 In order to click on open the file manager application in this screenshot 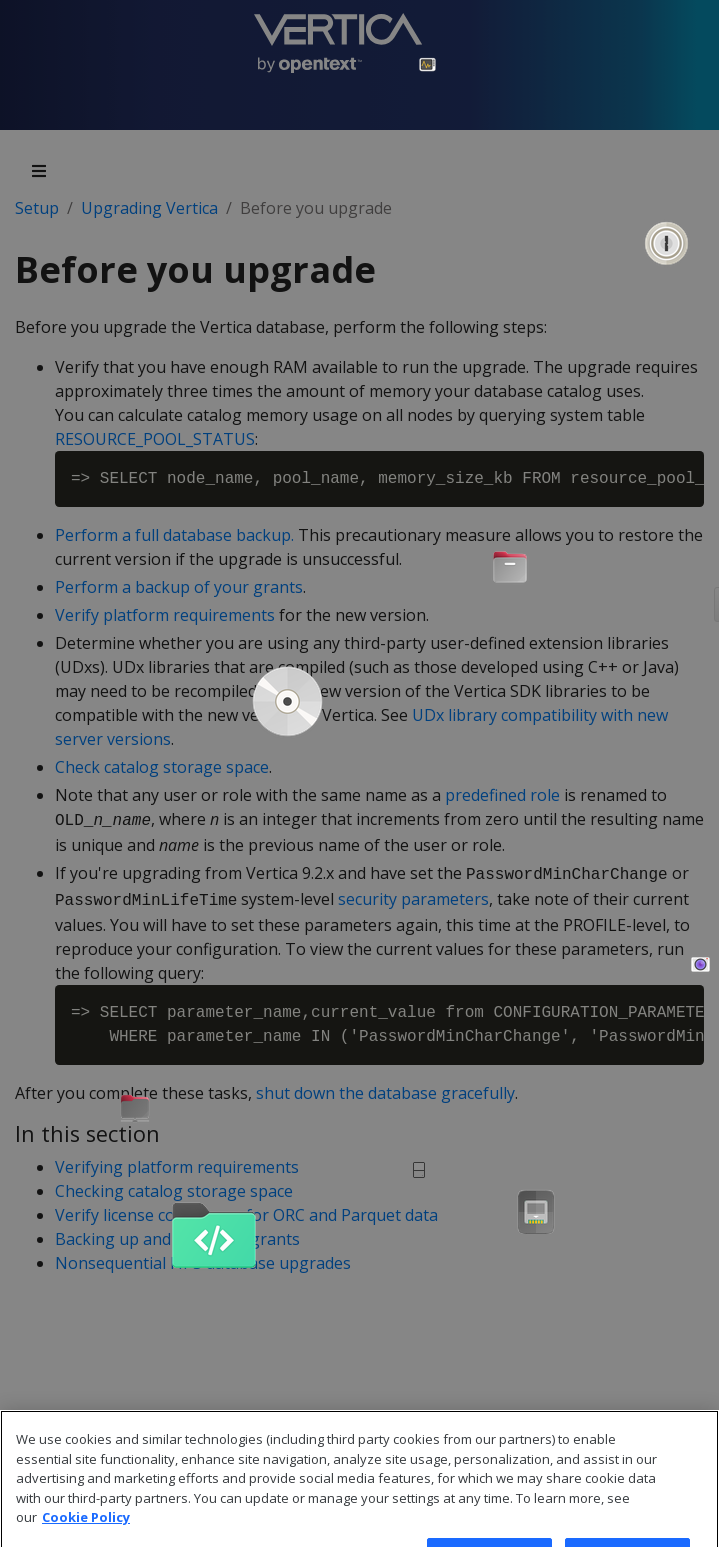, I will do `click(510, 567)`.